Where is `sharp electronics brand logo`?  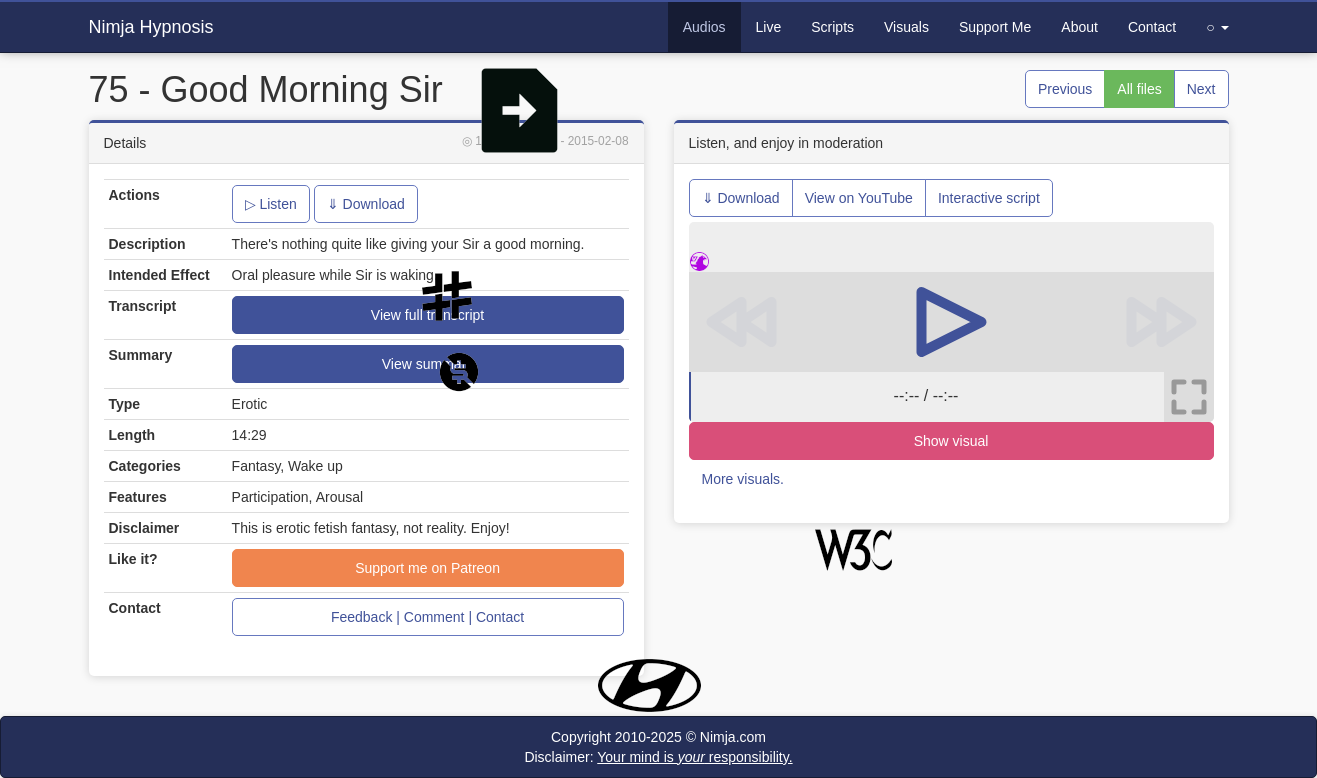 sharp electronics brand logo is located at coordinates (447, 296).